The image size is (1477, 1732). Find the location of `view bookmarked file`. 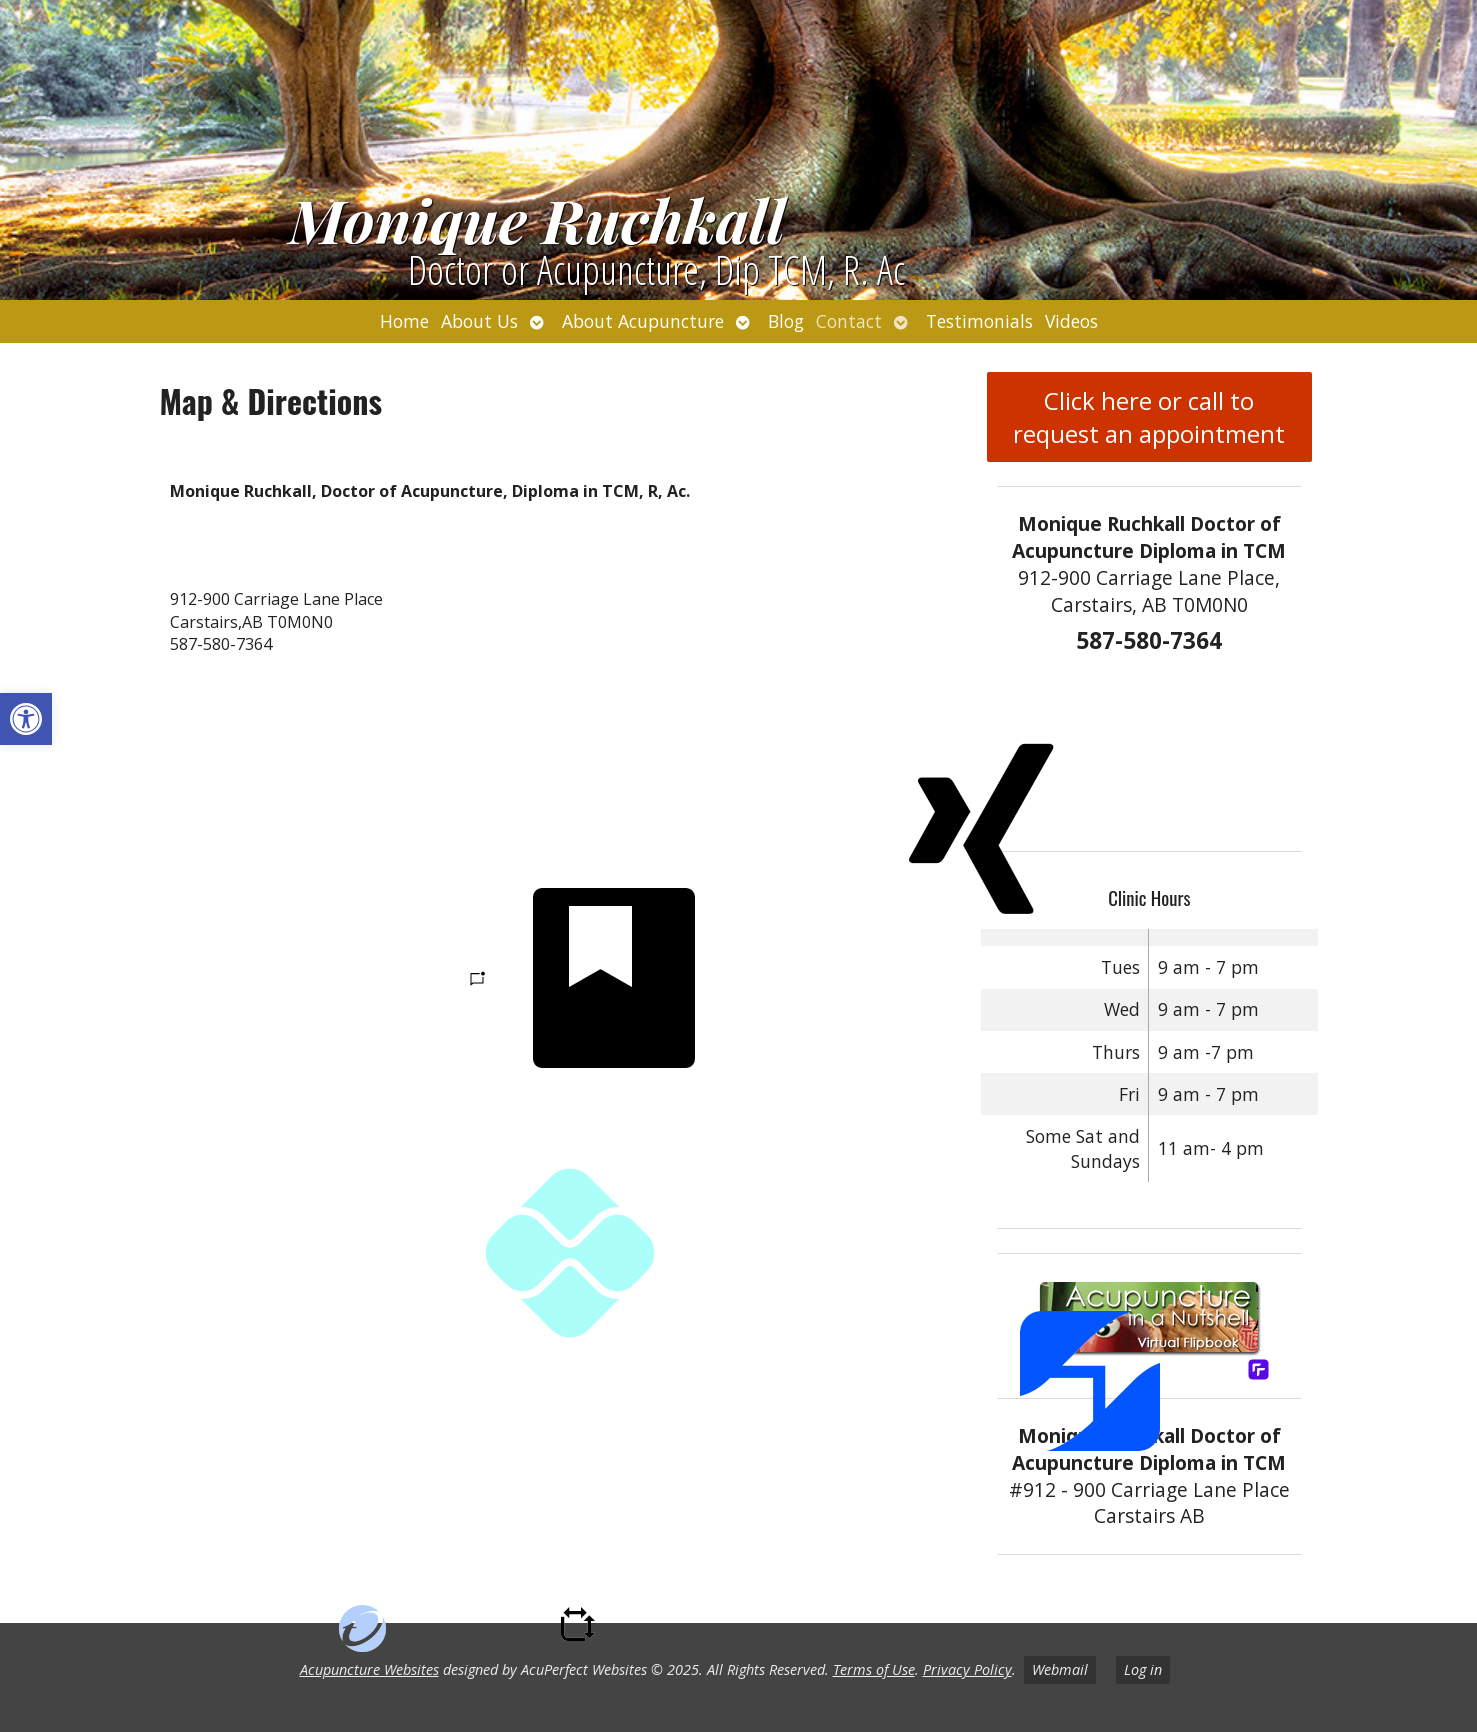

view bookmarked file is located at coordinates (614, 978).